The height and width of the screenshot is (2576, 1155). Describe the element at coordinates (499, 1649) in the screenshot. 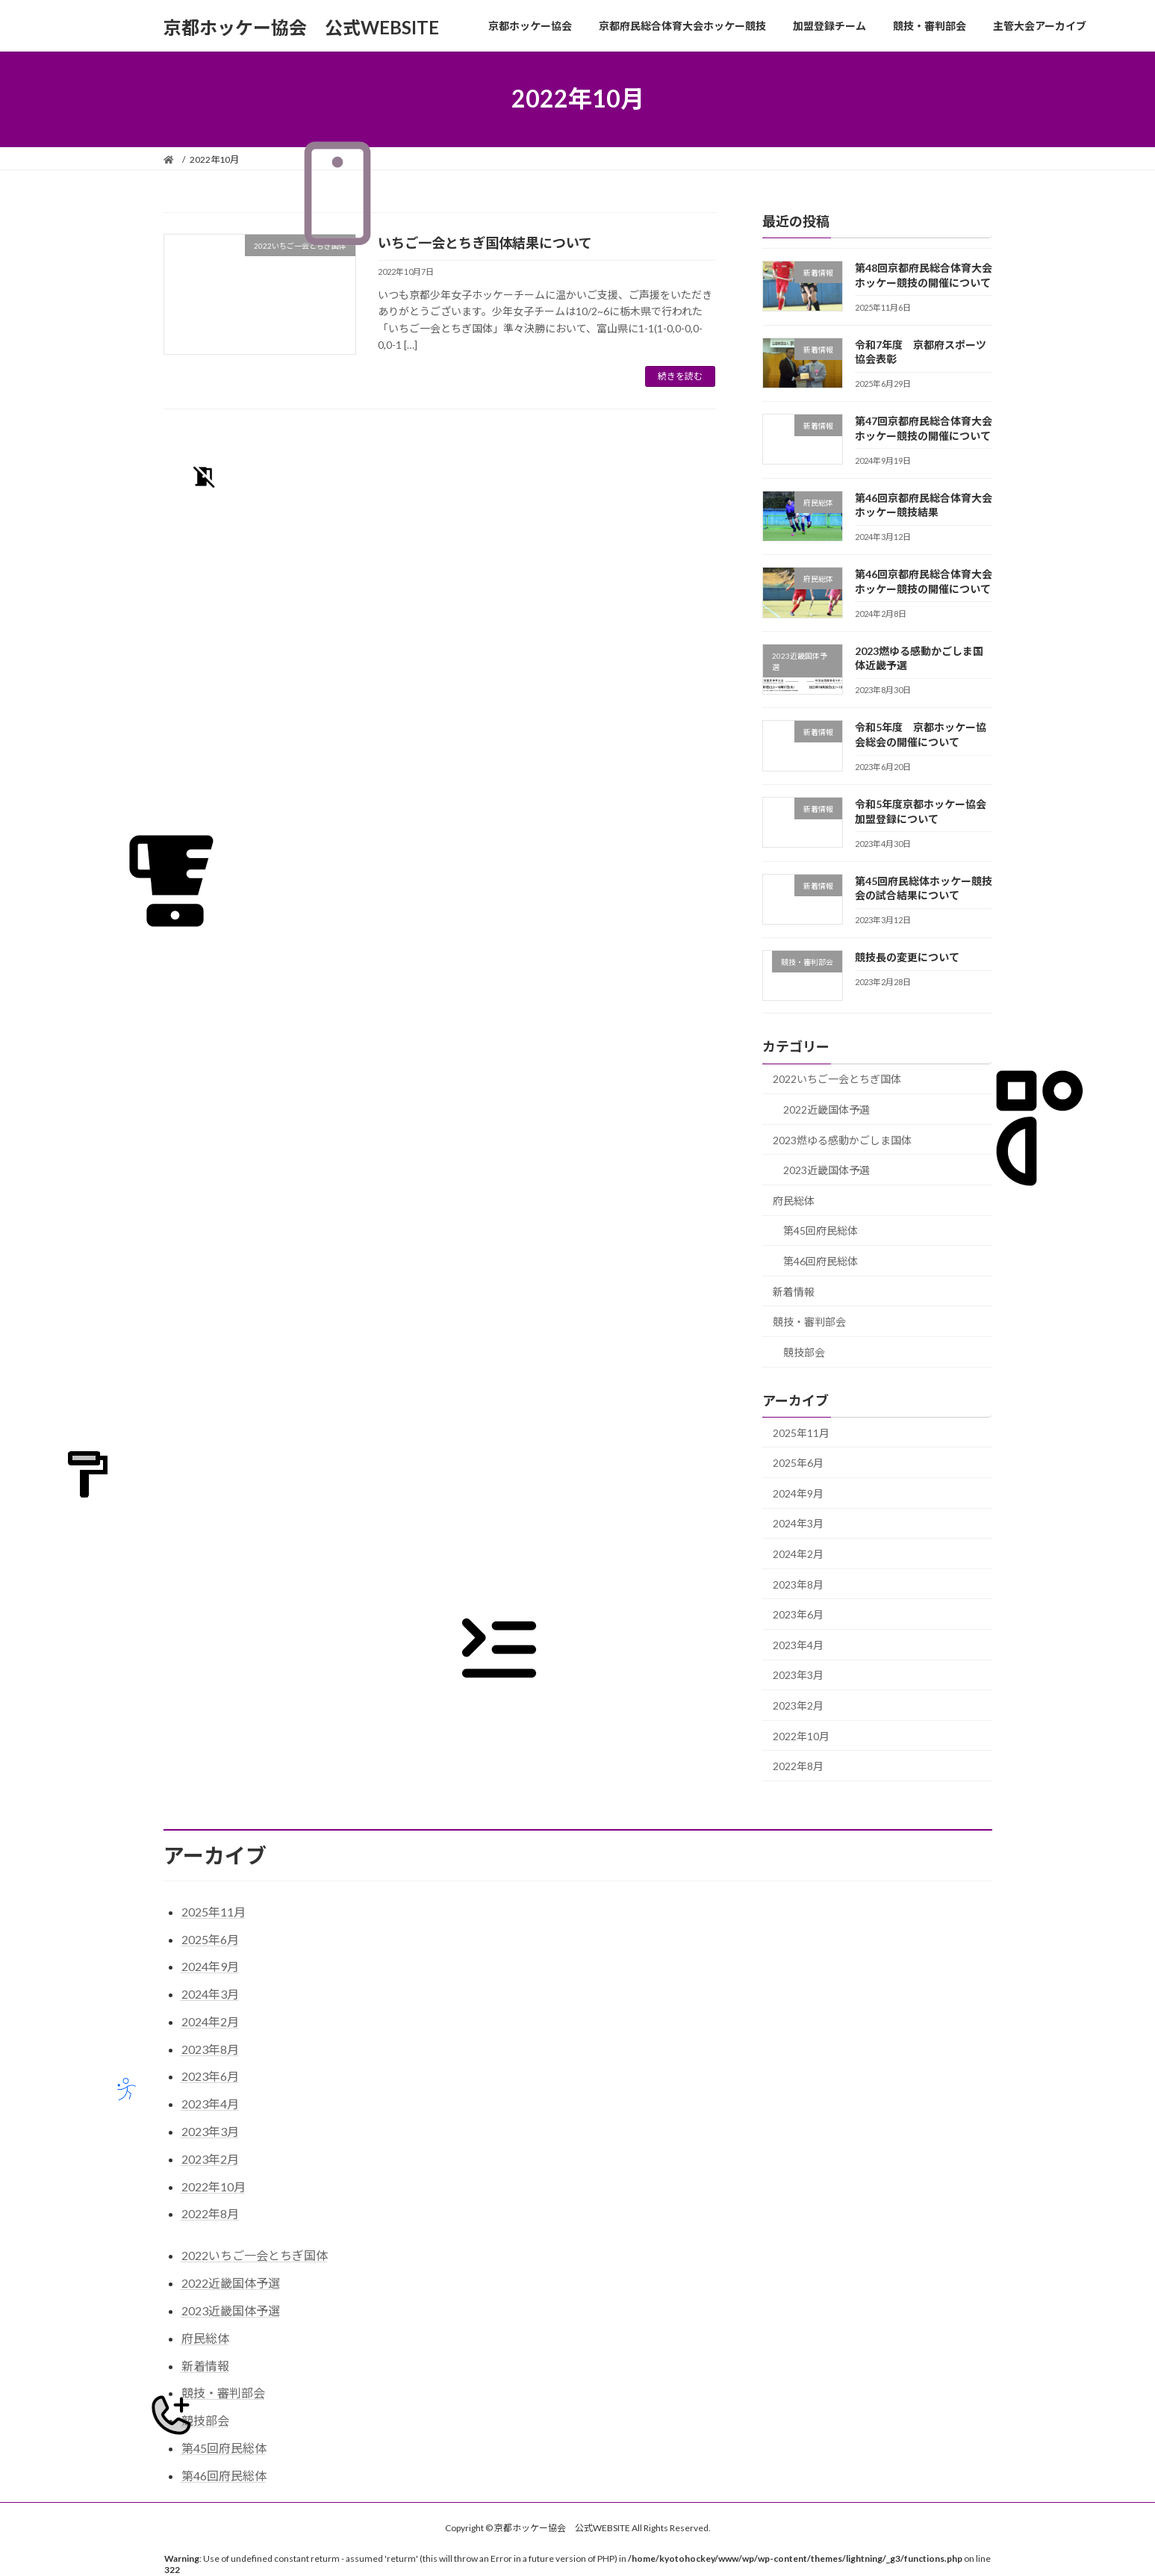

I see `increase text indentation` at that location.